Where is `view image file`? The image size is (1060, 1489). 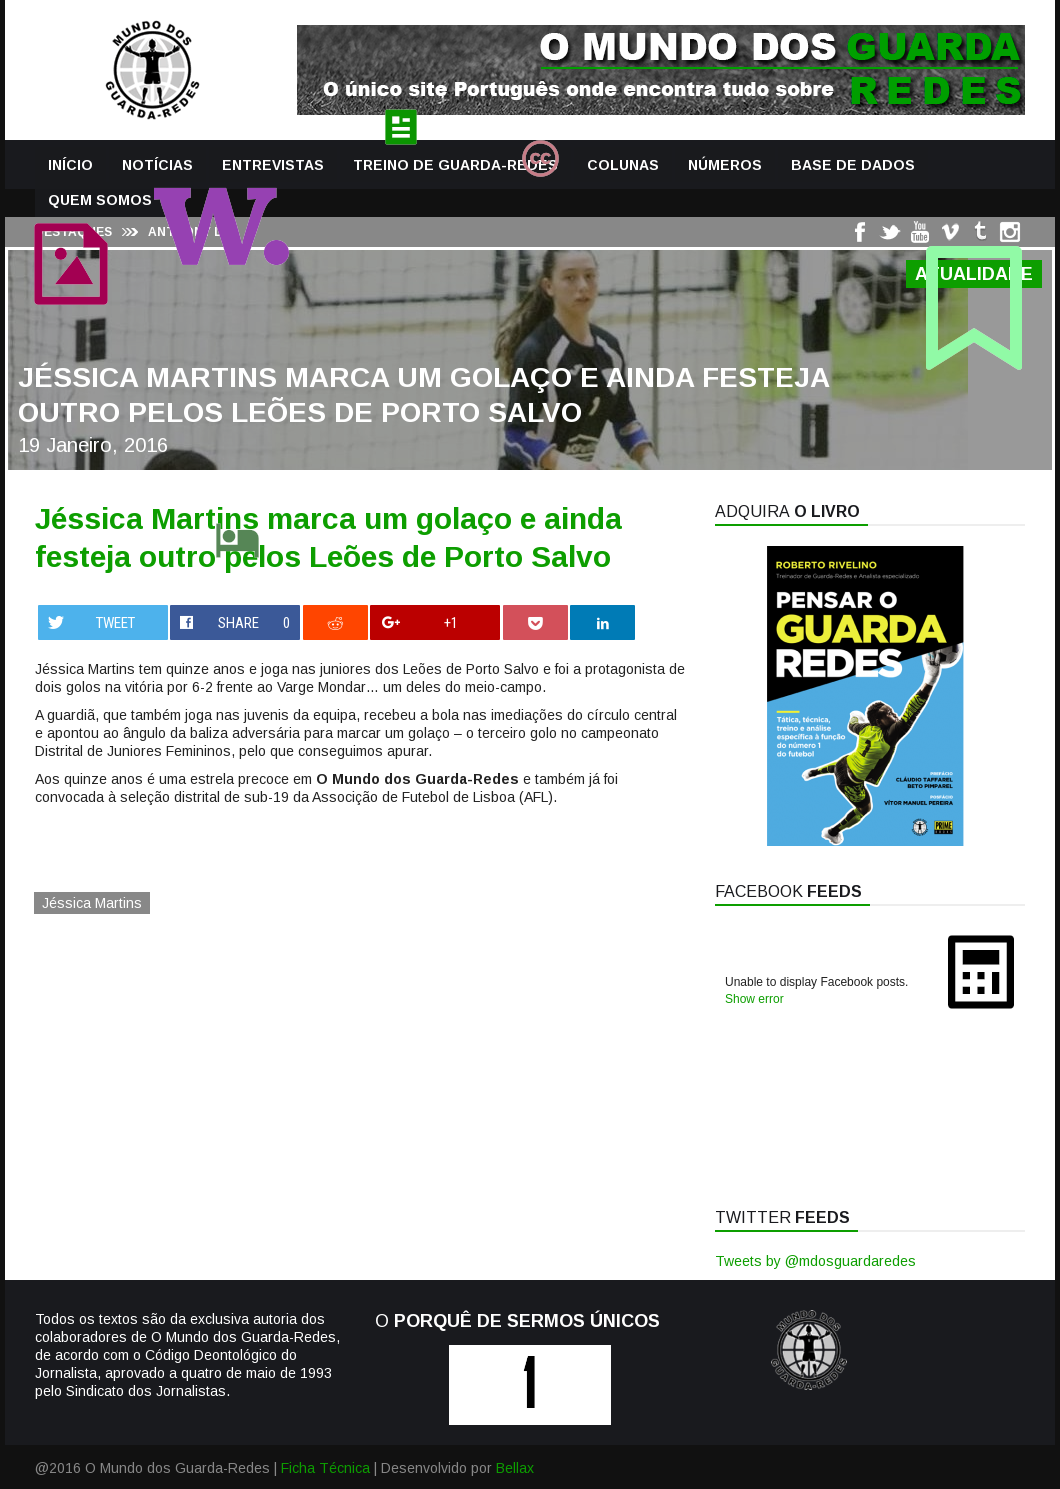
view image file is located at coordinates (71, 264).